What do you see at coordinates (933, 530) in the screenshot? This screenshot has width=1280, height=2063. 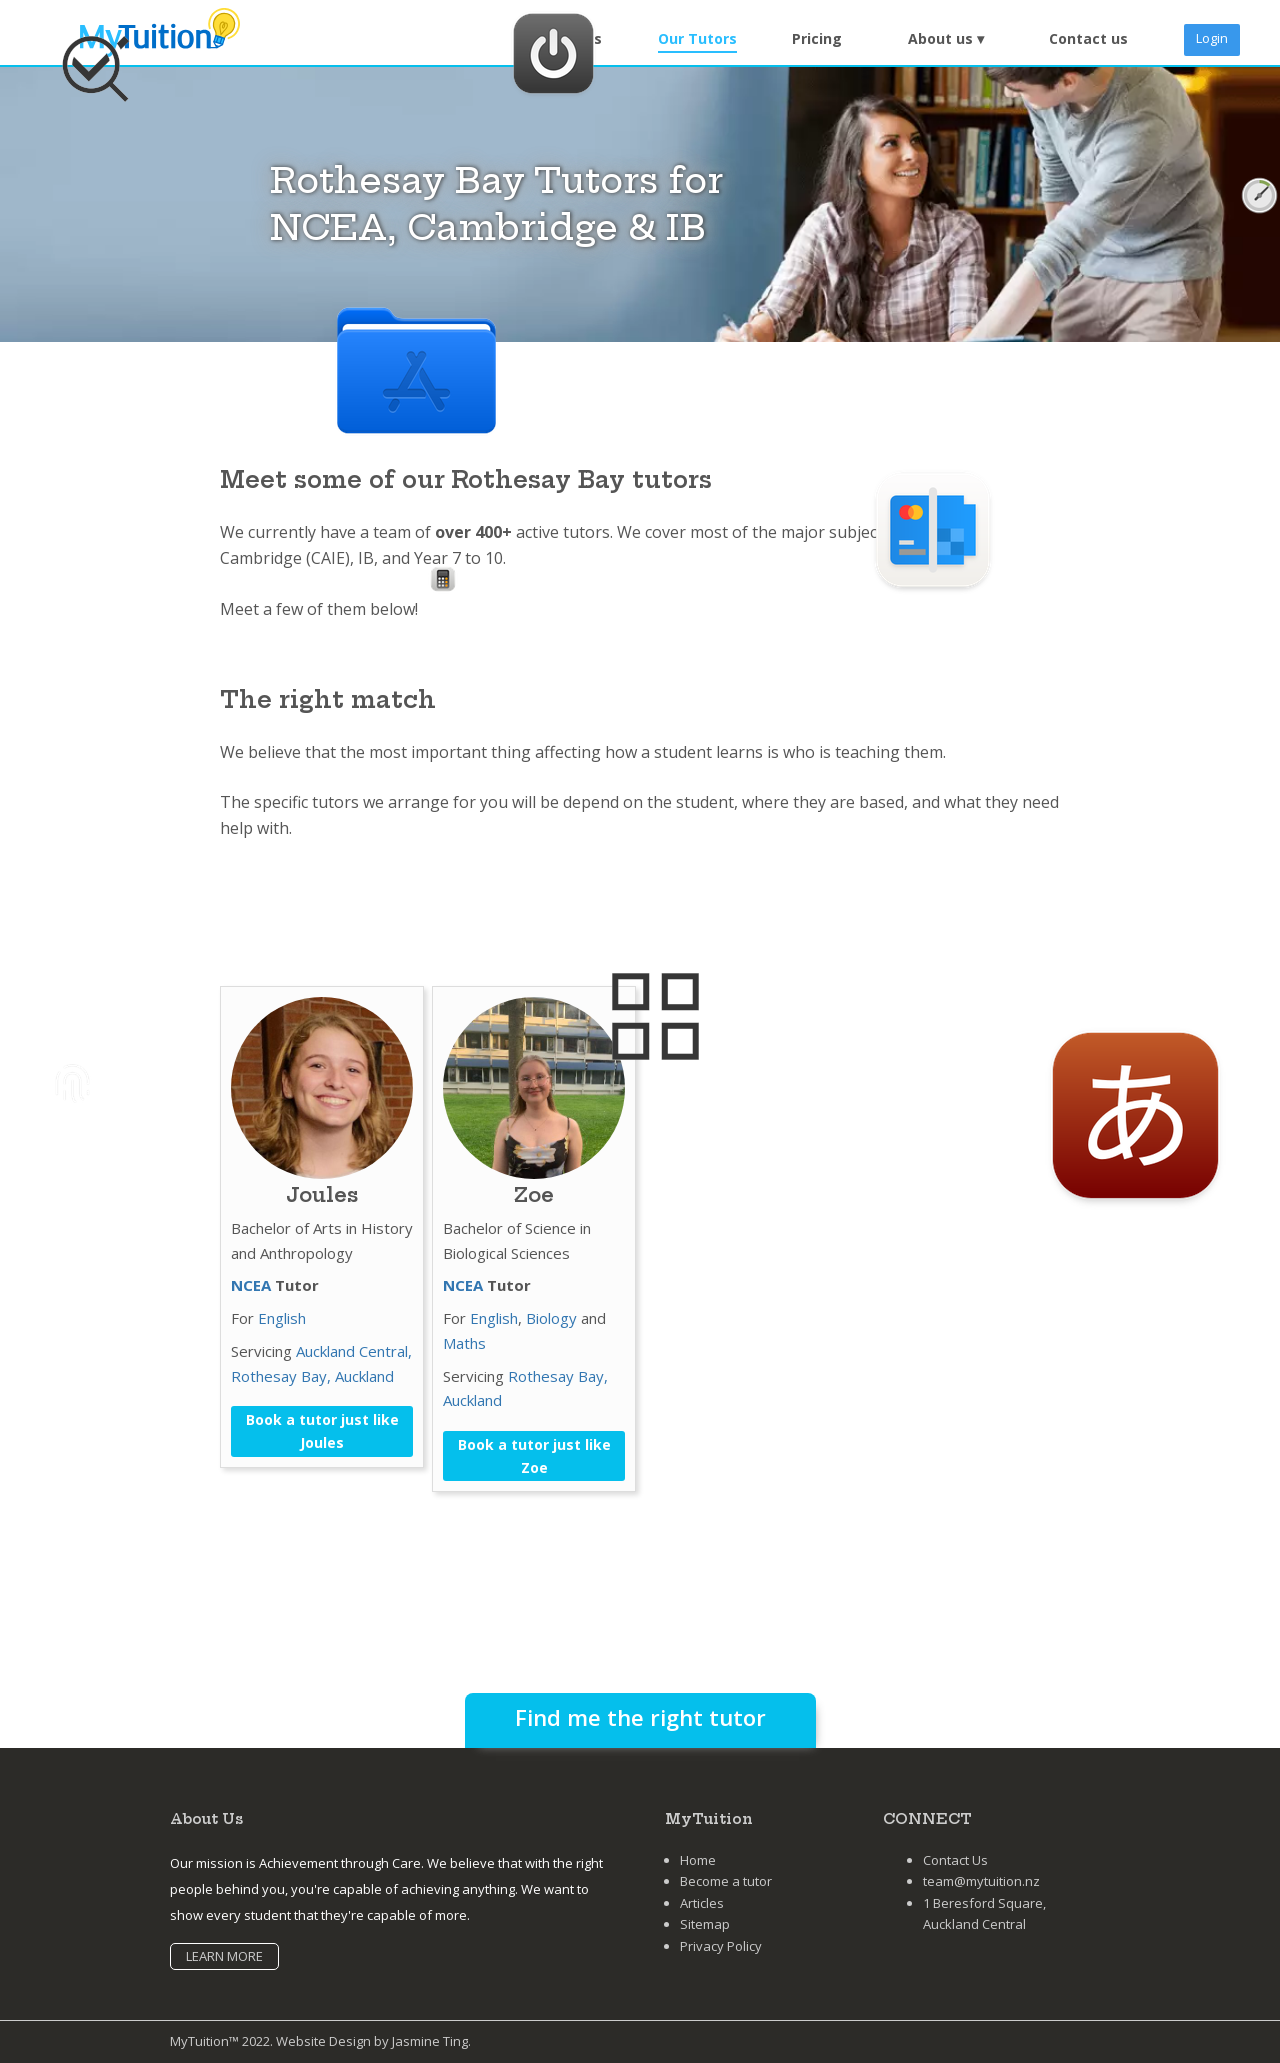 I see `open obfuscate app for redacting sensitive information` at bounding box center [933, 530].